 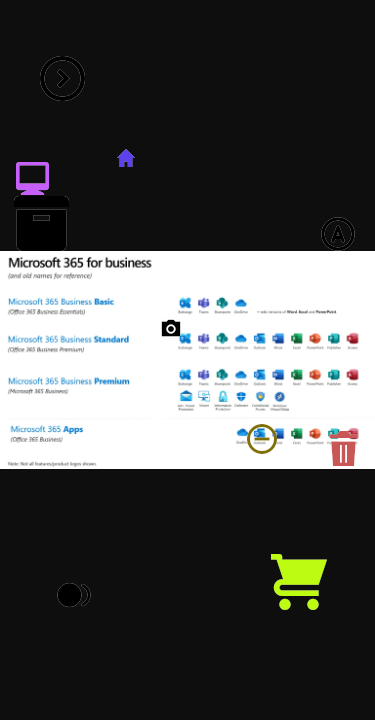 What do you see at coordinates (74, 595) in the screenshot?
I see `indicates active recording or live broadcast` at bounding box center [74, 595].